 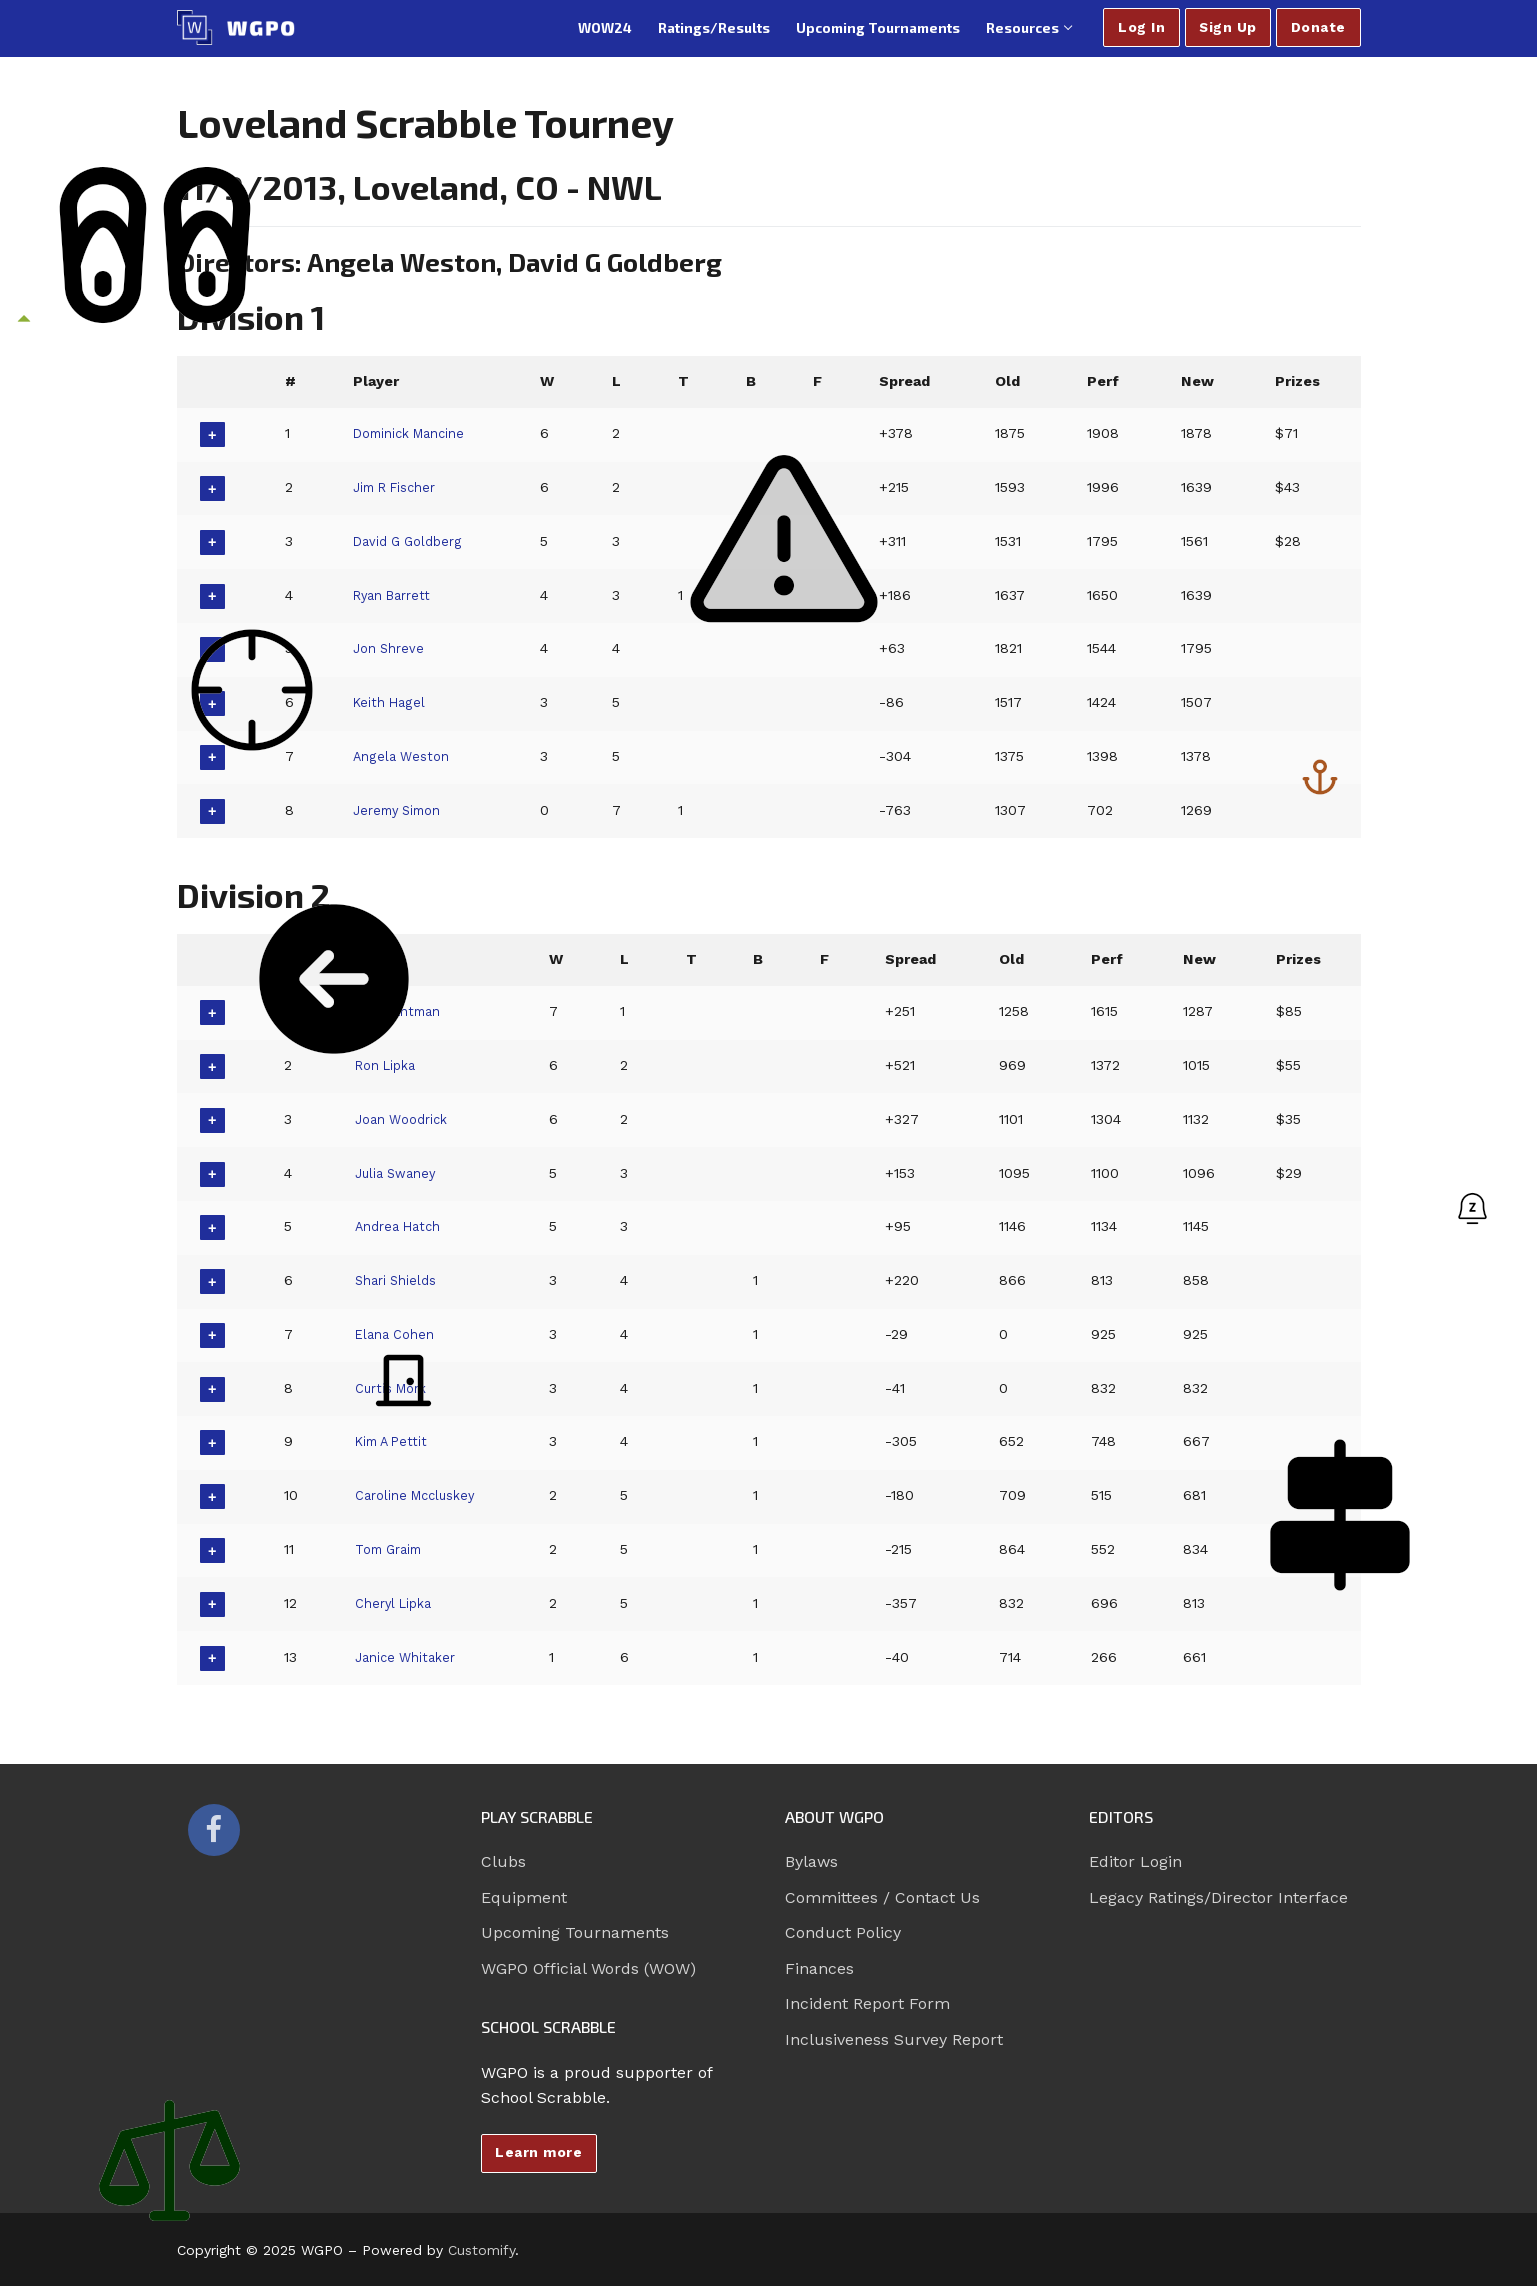 What do you see at coordinates (334, 979) in the screenshot?
I see `go back to the previous screen` at bounding box center [334, 979].